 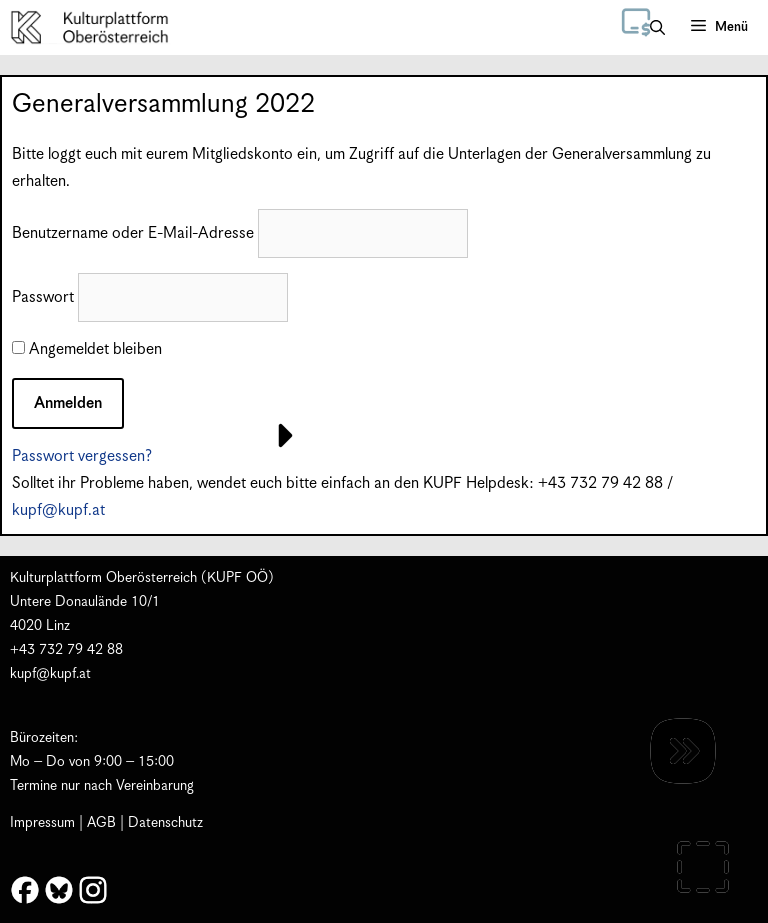 I want to click on skip forward or advance to next item, so click(x=683, y=751).